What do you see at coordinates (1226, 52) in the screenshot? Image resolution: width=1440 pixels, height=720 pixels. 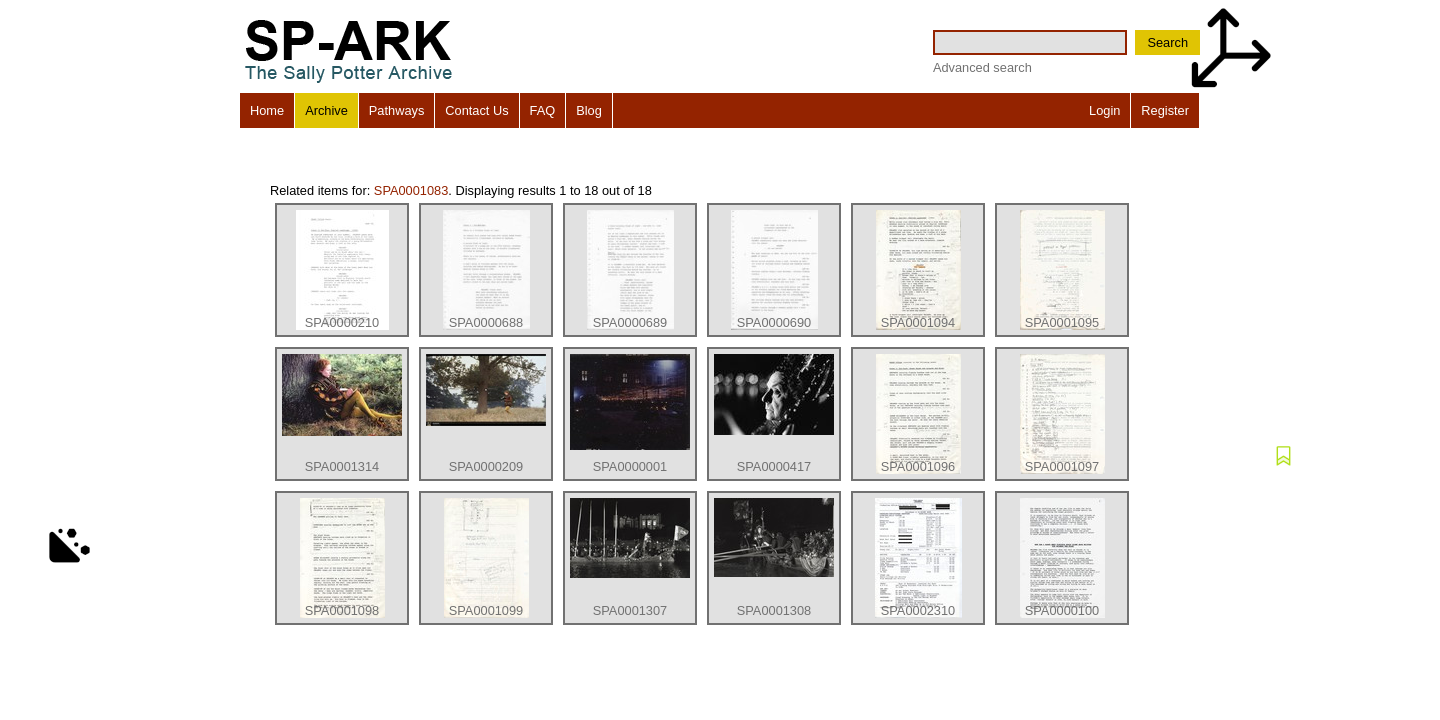 I see `switch to 3D view or coordinate system` at bounding box center [1226, 52].